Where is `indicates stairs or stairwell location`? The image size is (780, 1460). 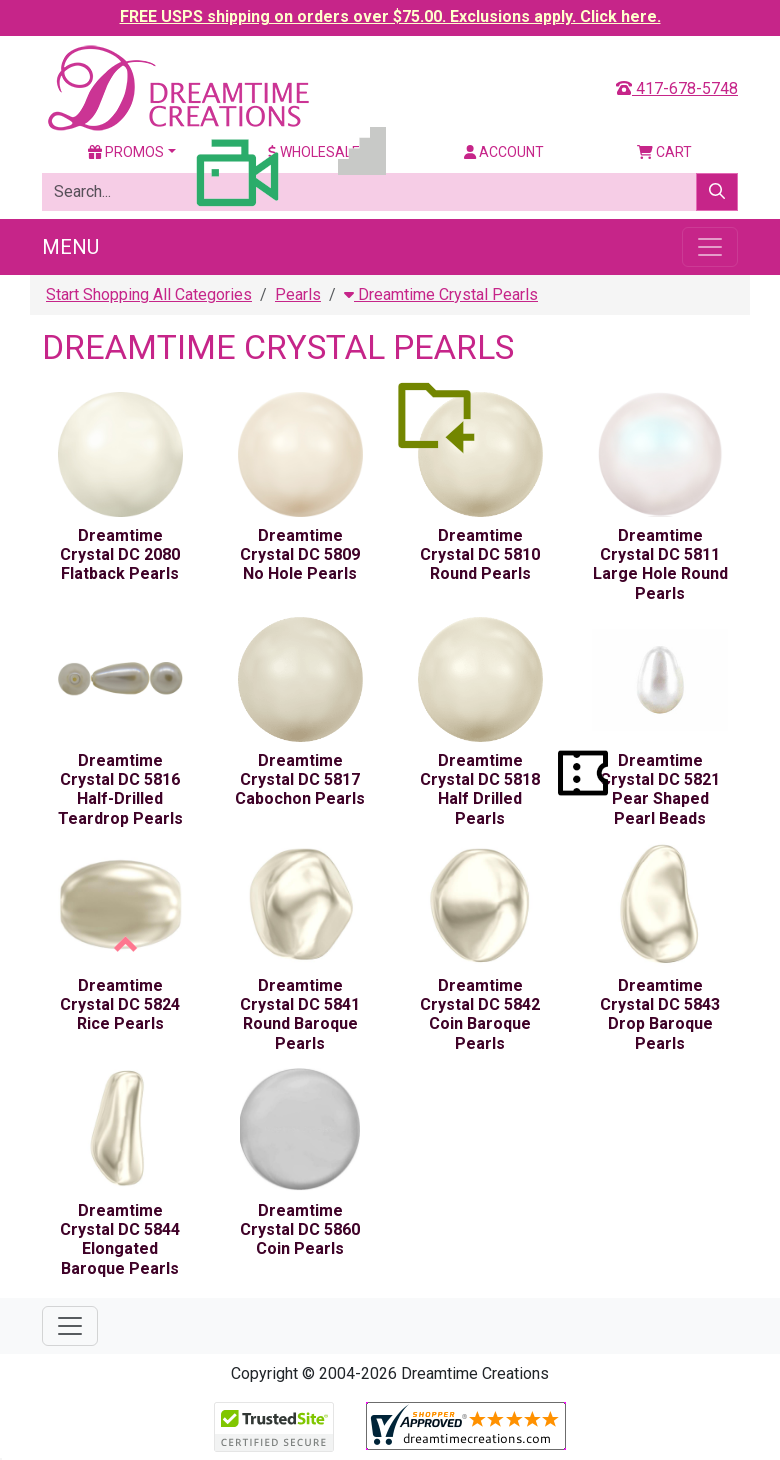
indicates stairs or stairwell location is located at coordinates (362, 151).